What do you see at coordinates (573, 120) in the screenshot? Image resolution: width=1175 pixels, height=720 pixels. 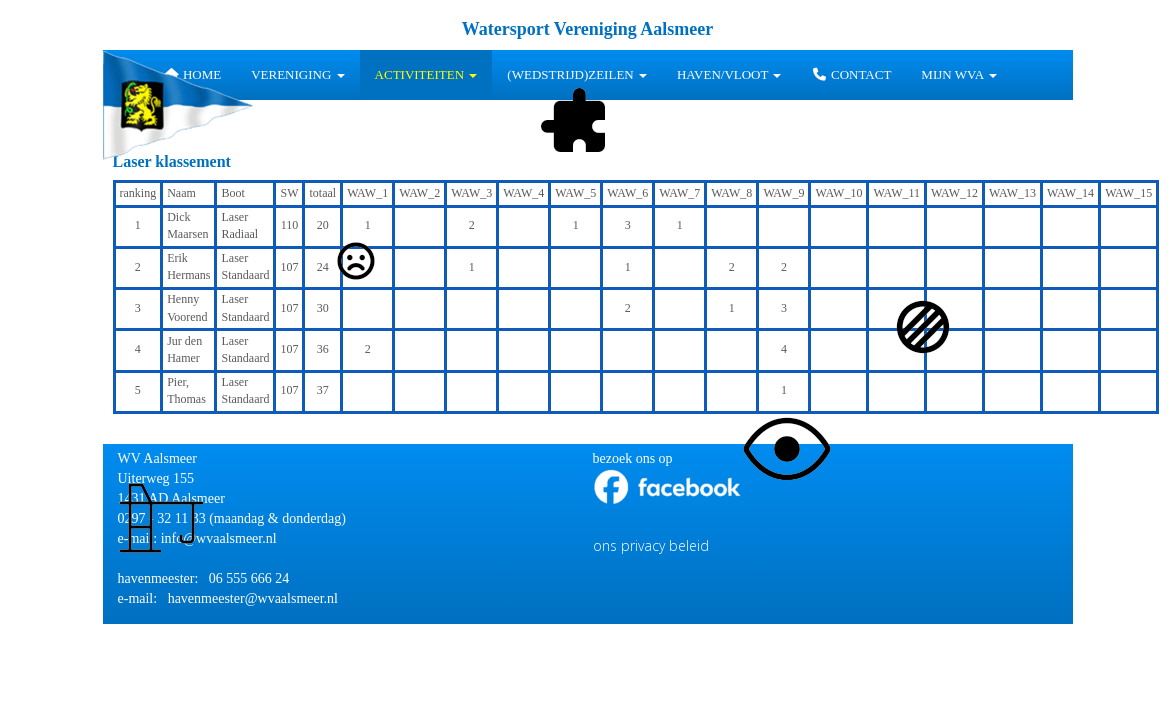 I see `manage plugins or extensions` at bounding box center [573, 120].